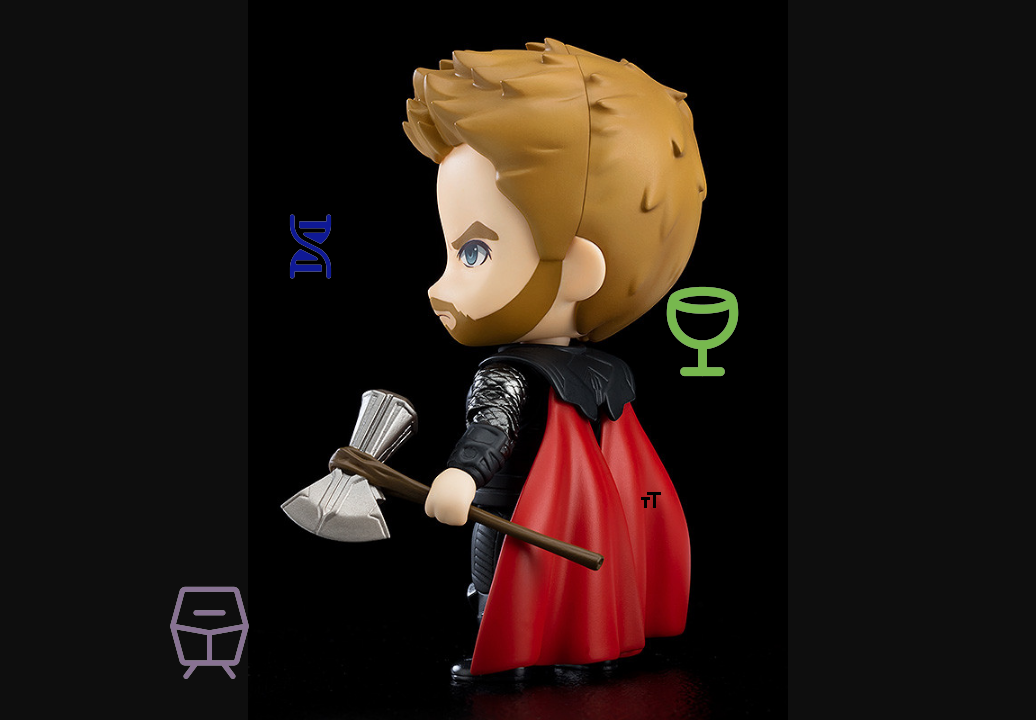 The width and height of the screenshot is (1036, 720). I want to click on view cocktail or drink menu, so click(702, 331).